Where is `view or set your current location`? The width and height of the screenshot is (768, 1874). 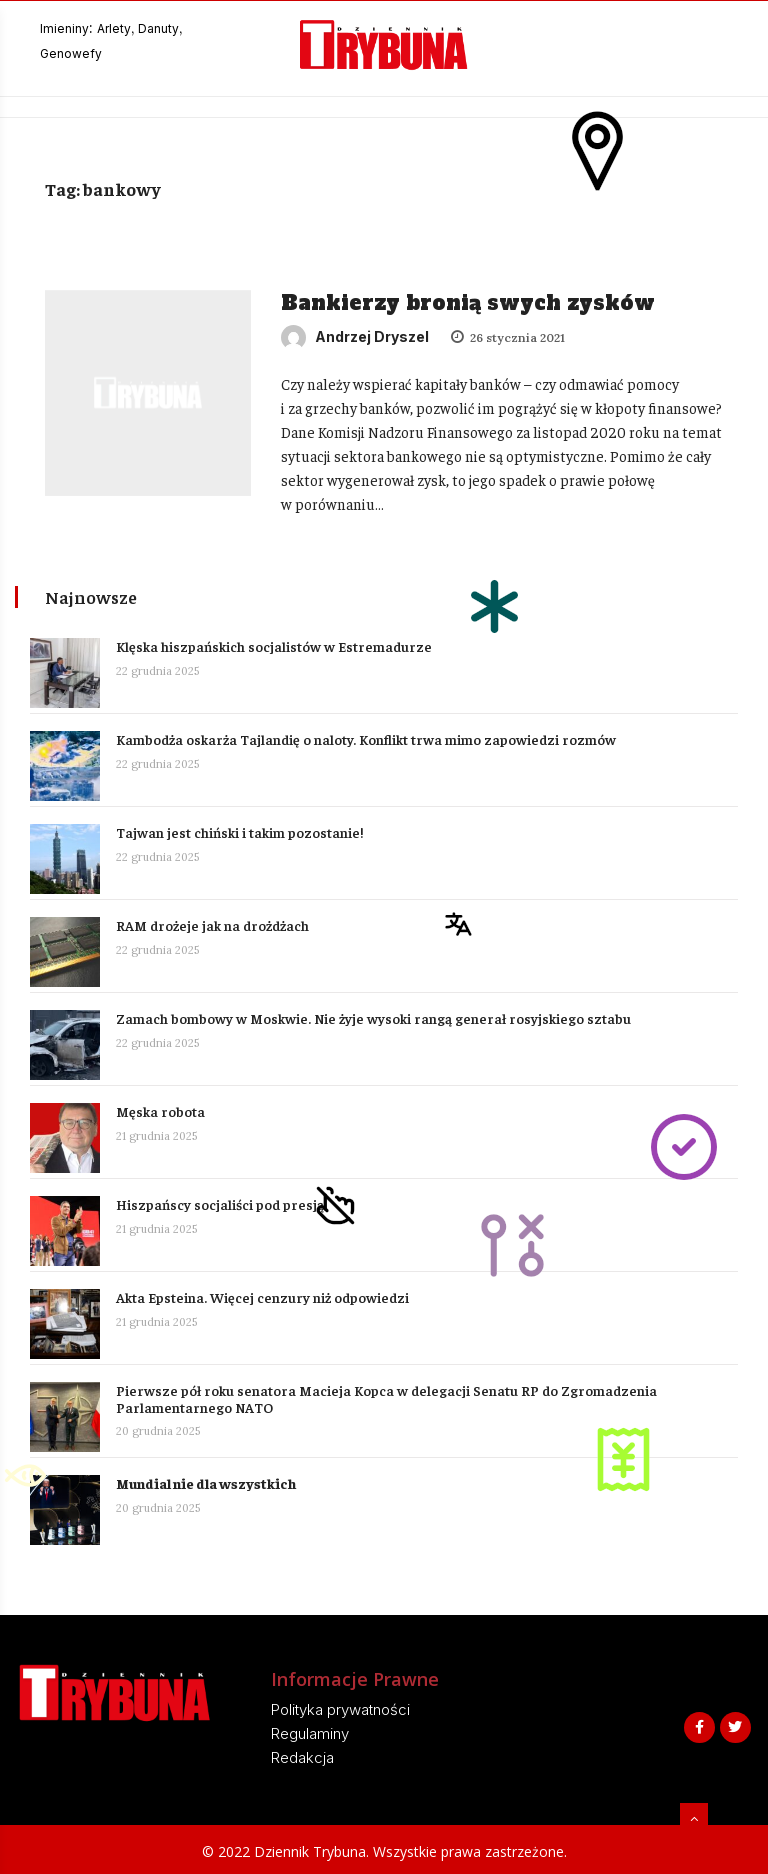 view or set your current location is located at coordinates (597, 152).